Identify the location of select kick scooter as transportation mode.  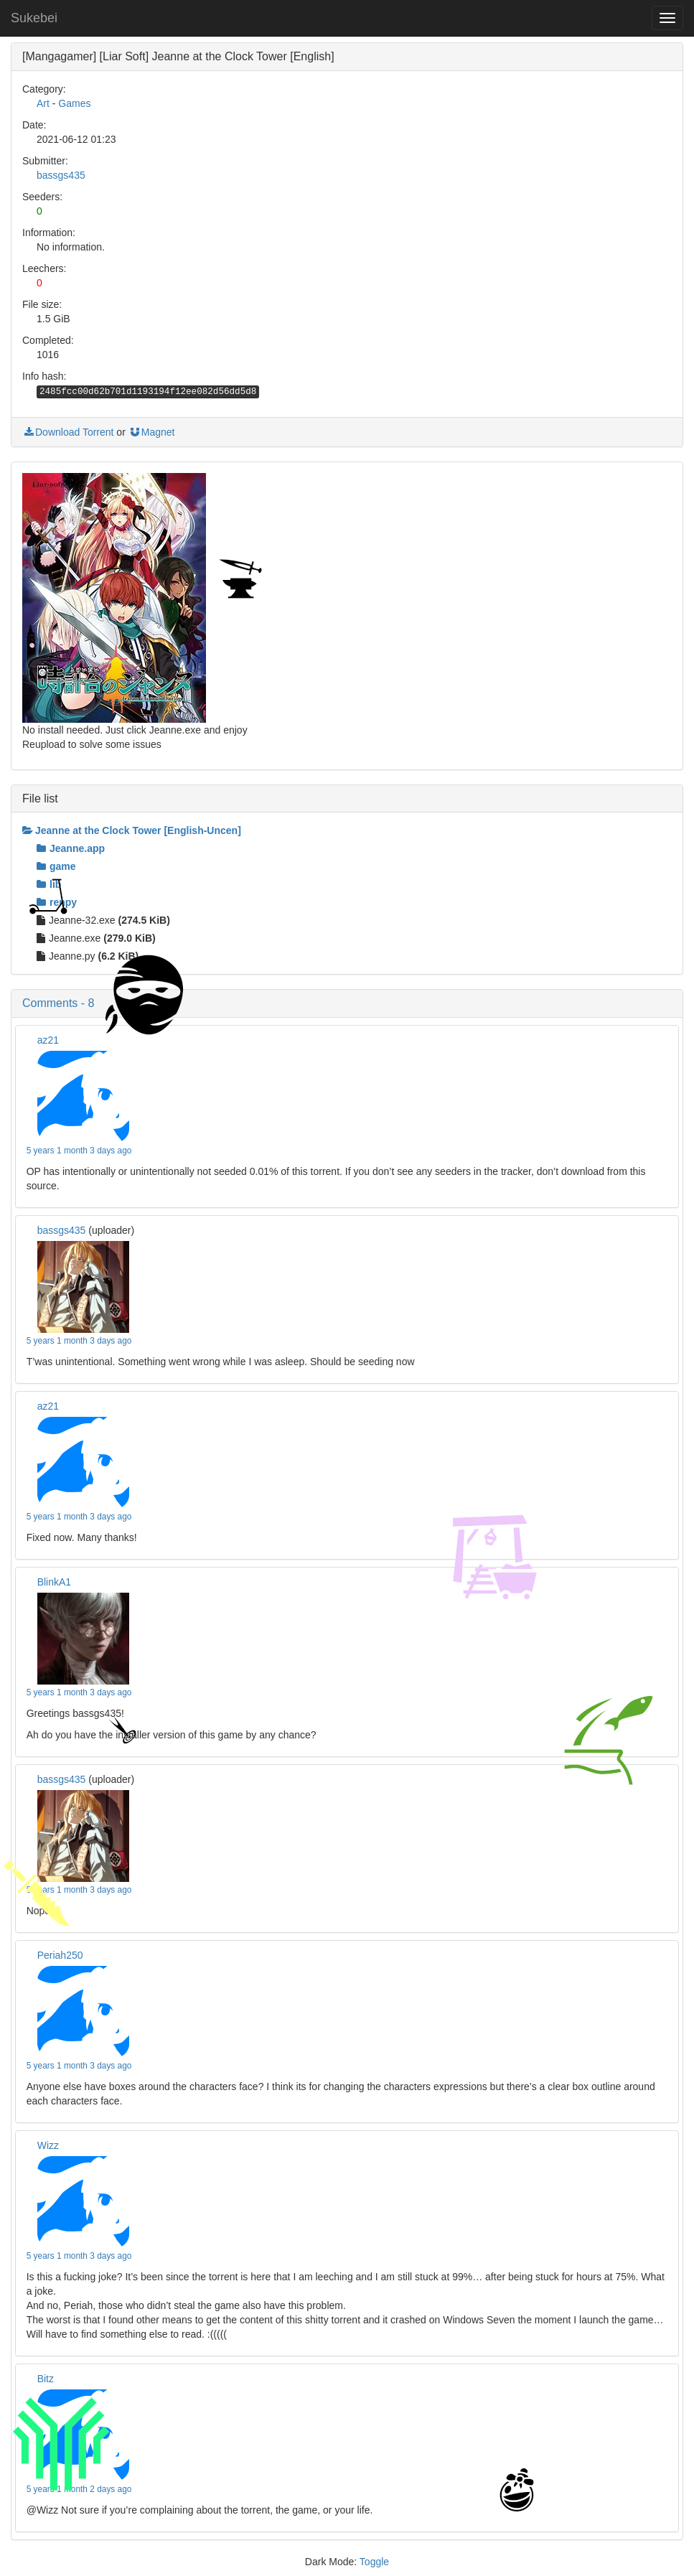
(48, 896).